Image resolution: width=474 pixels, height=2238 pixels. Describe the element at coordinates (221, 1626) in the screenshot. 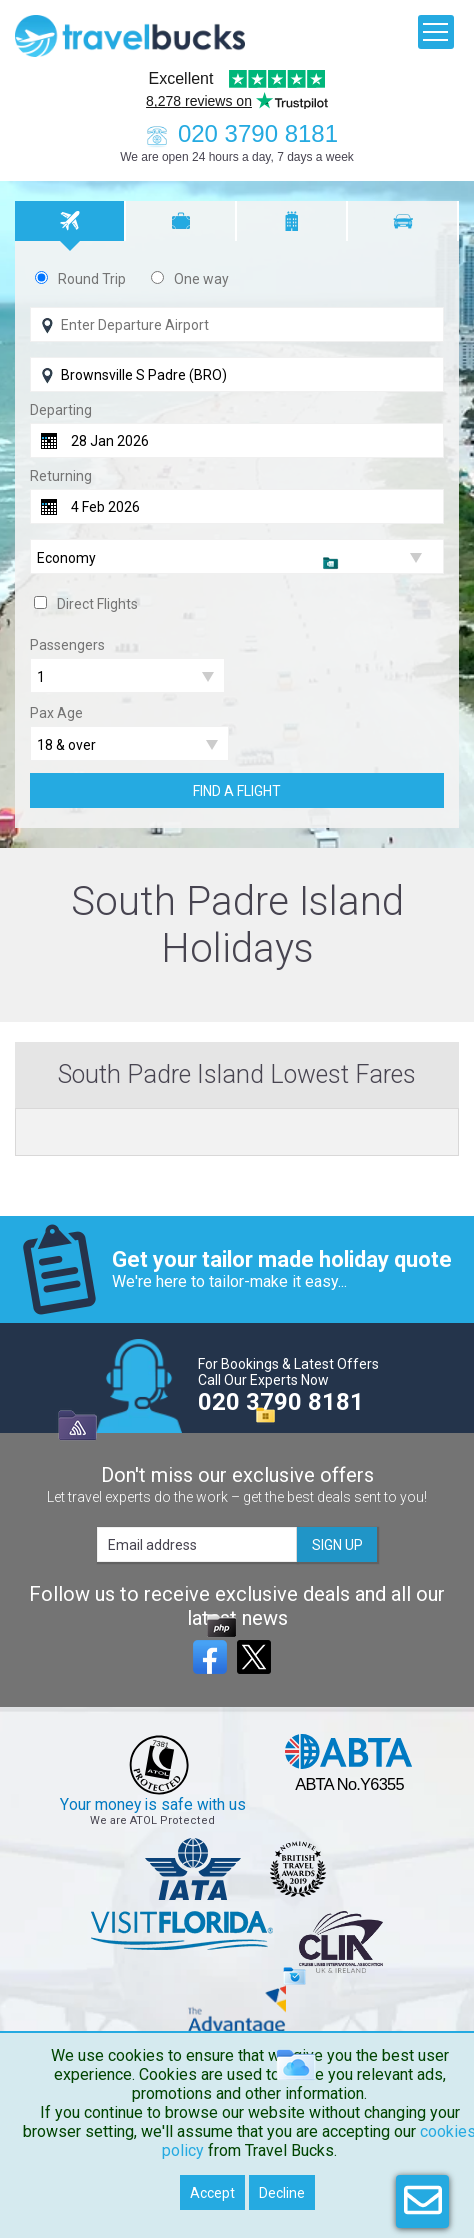

I see `folder containing php files` at that location.